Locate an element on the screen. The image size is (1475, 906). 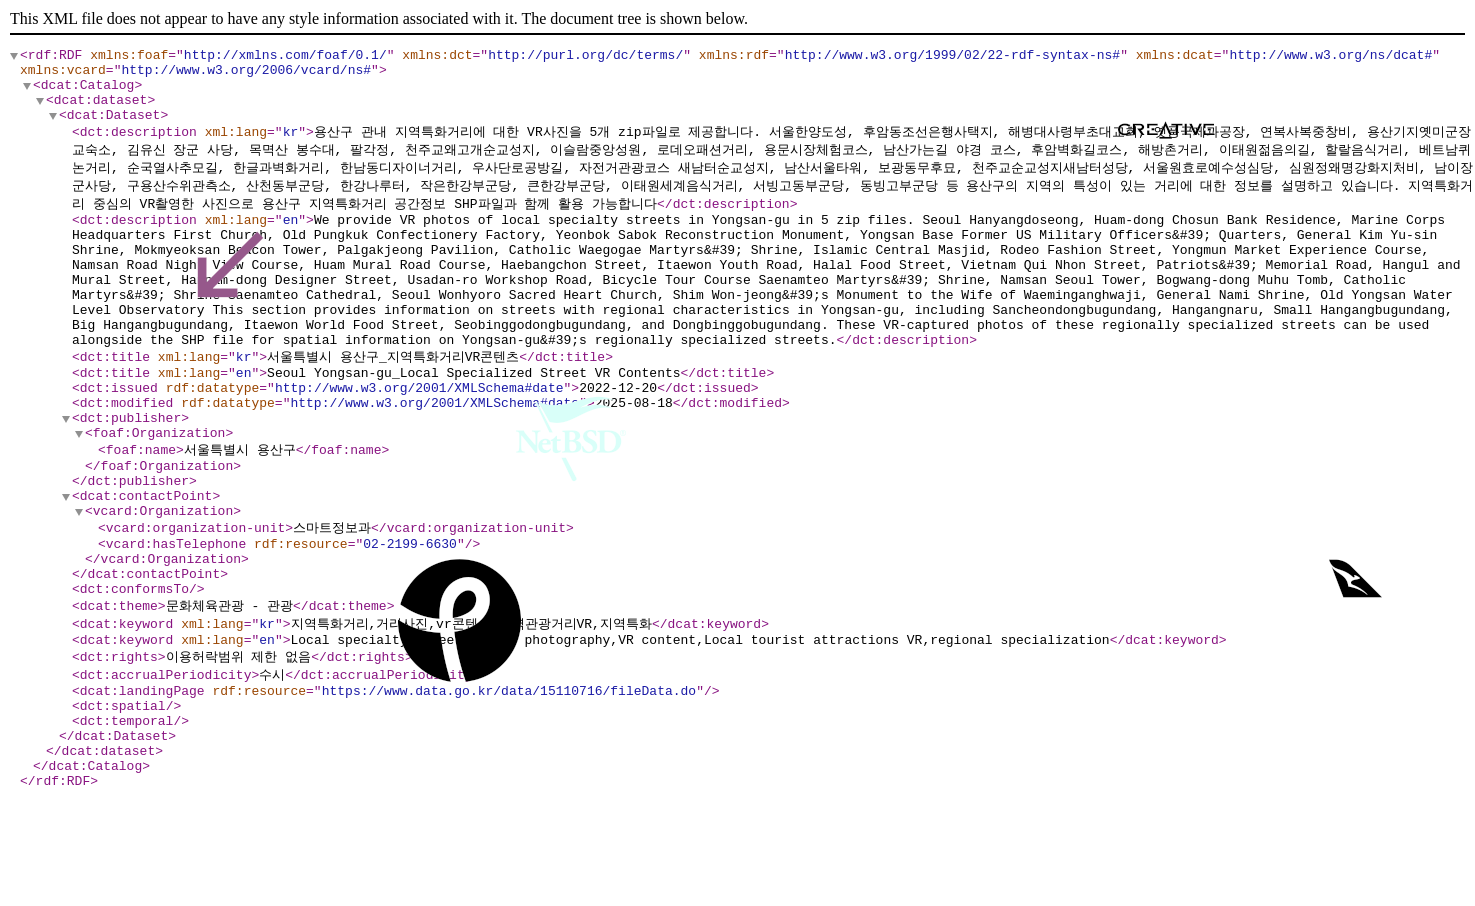
creative technology company logo is located at coordinates (1166, 130).